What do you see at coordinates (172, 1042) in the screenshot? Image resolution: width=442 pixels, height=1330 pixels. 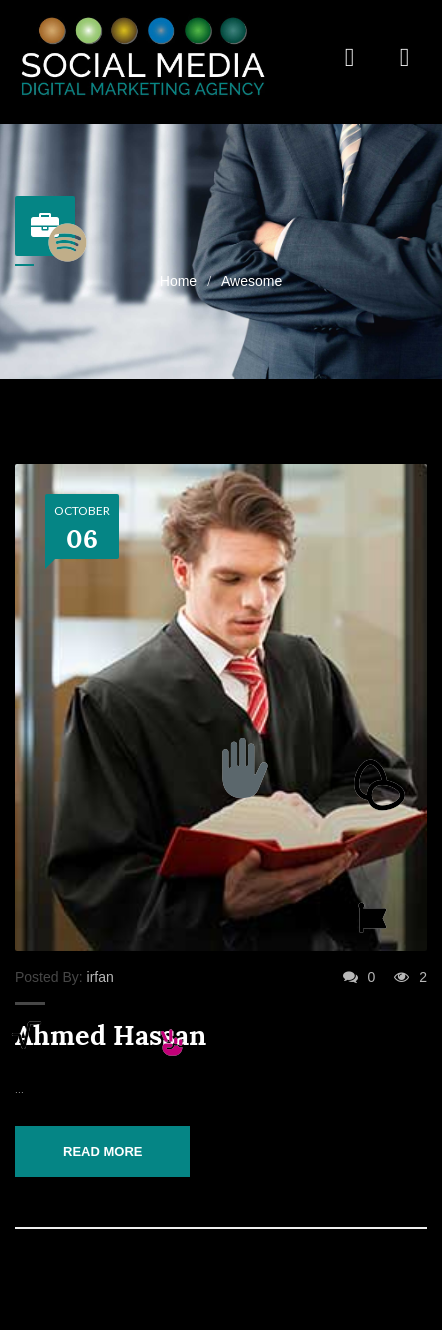 I see `peace sign or victory gesture emoji` at bounding box center [172, 1042].